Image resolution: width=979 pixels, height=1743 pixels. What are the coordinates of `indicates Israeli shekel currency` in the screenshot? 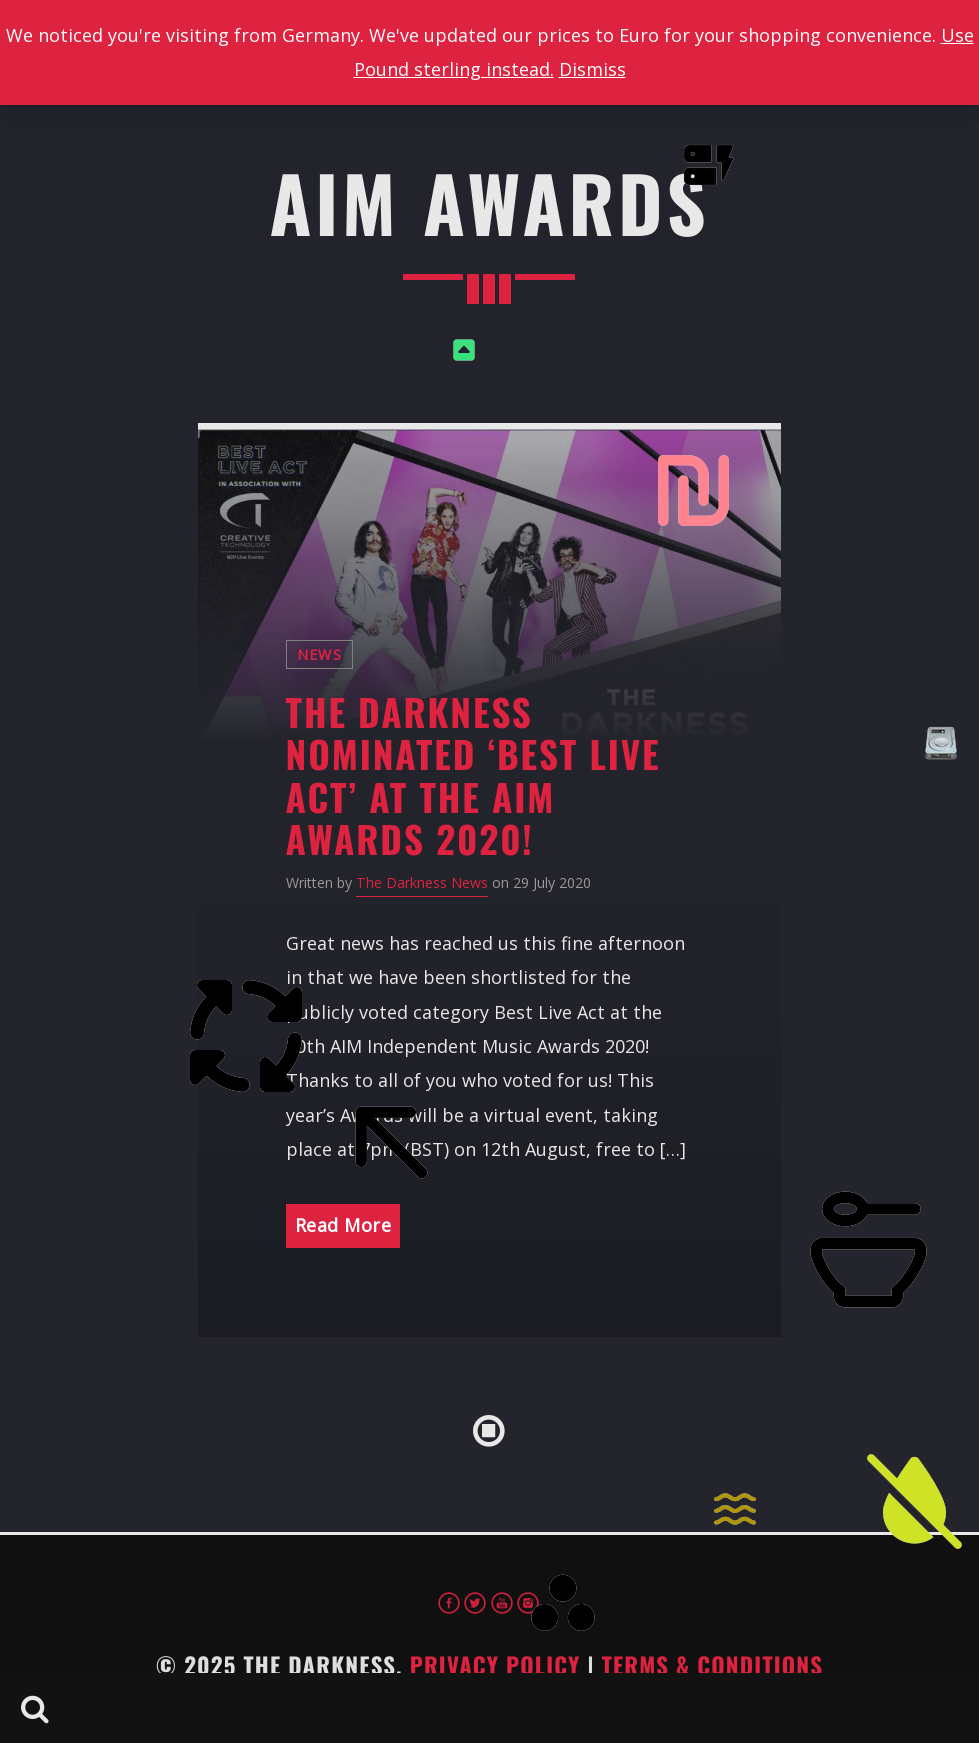 It's located at (693, 490).